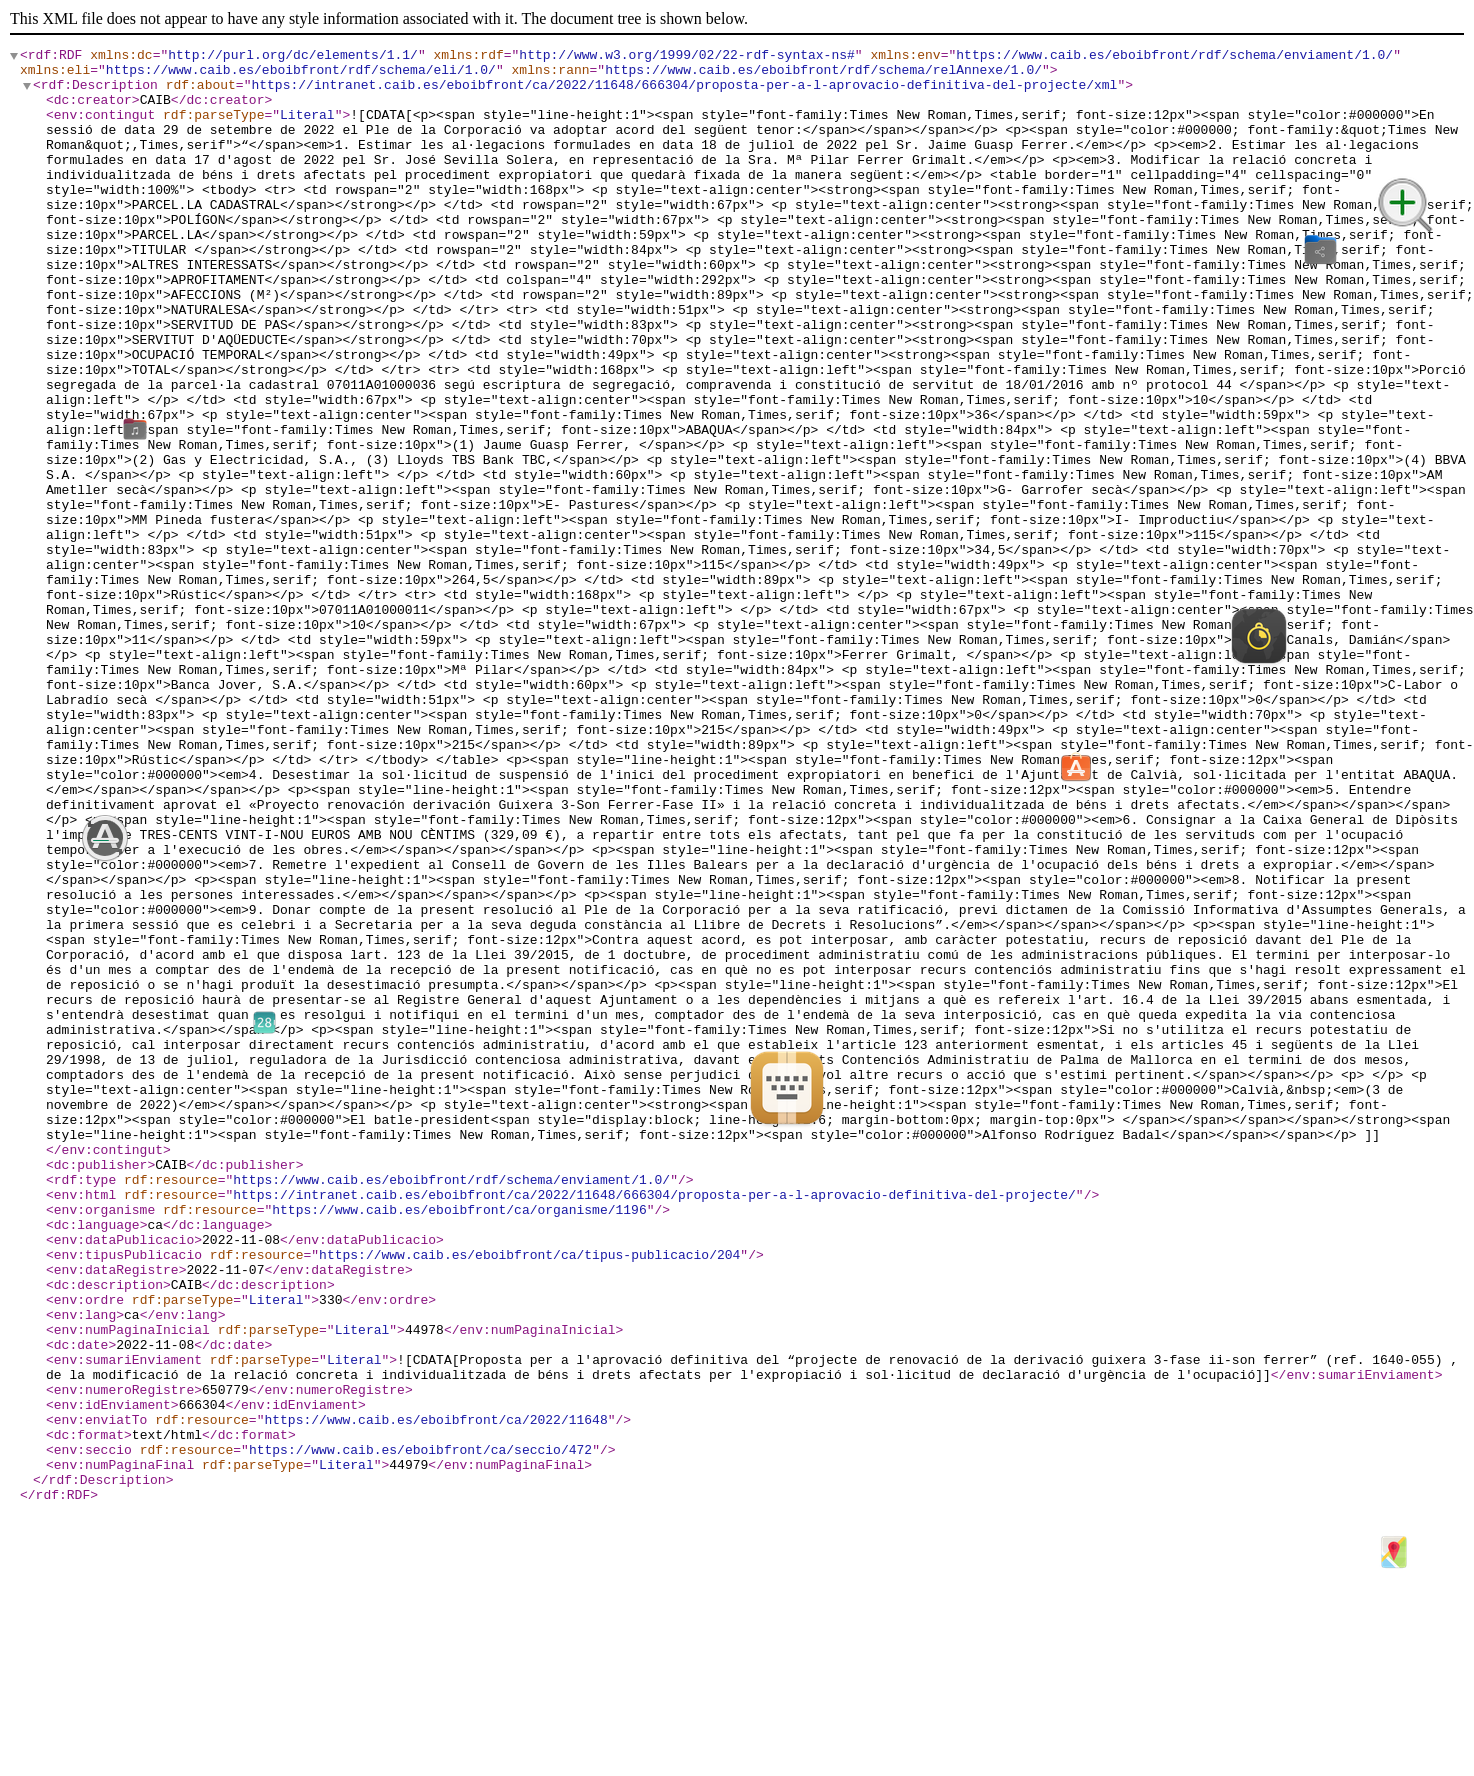 The height and width of the screenshot is (1776, 1474). Describe the element at coordinates (787, 1089) in the screenshot. I see `input source or keyboard layout settings file` at that location.